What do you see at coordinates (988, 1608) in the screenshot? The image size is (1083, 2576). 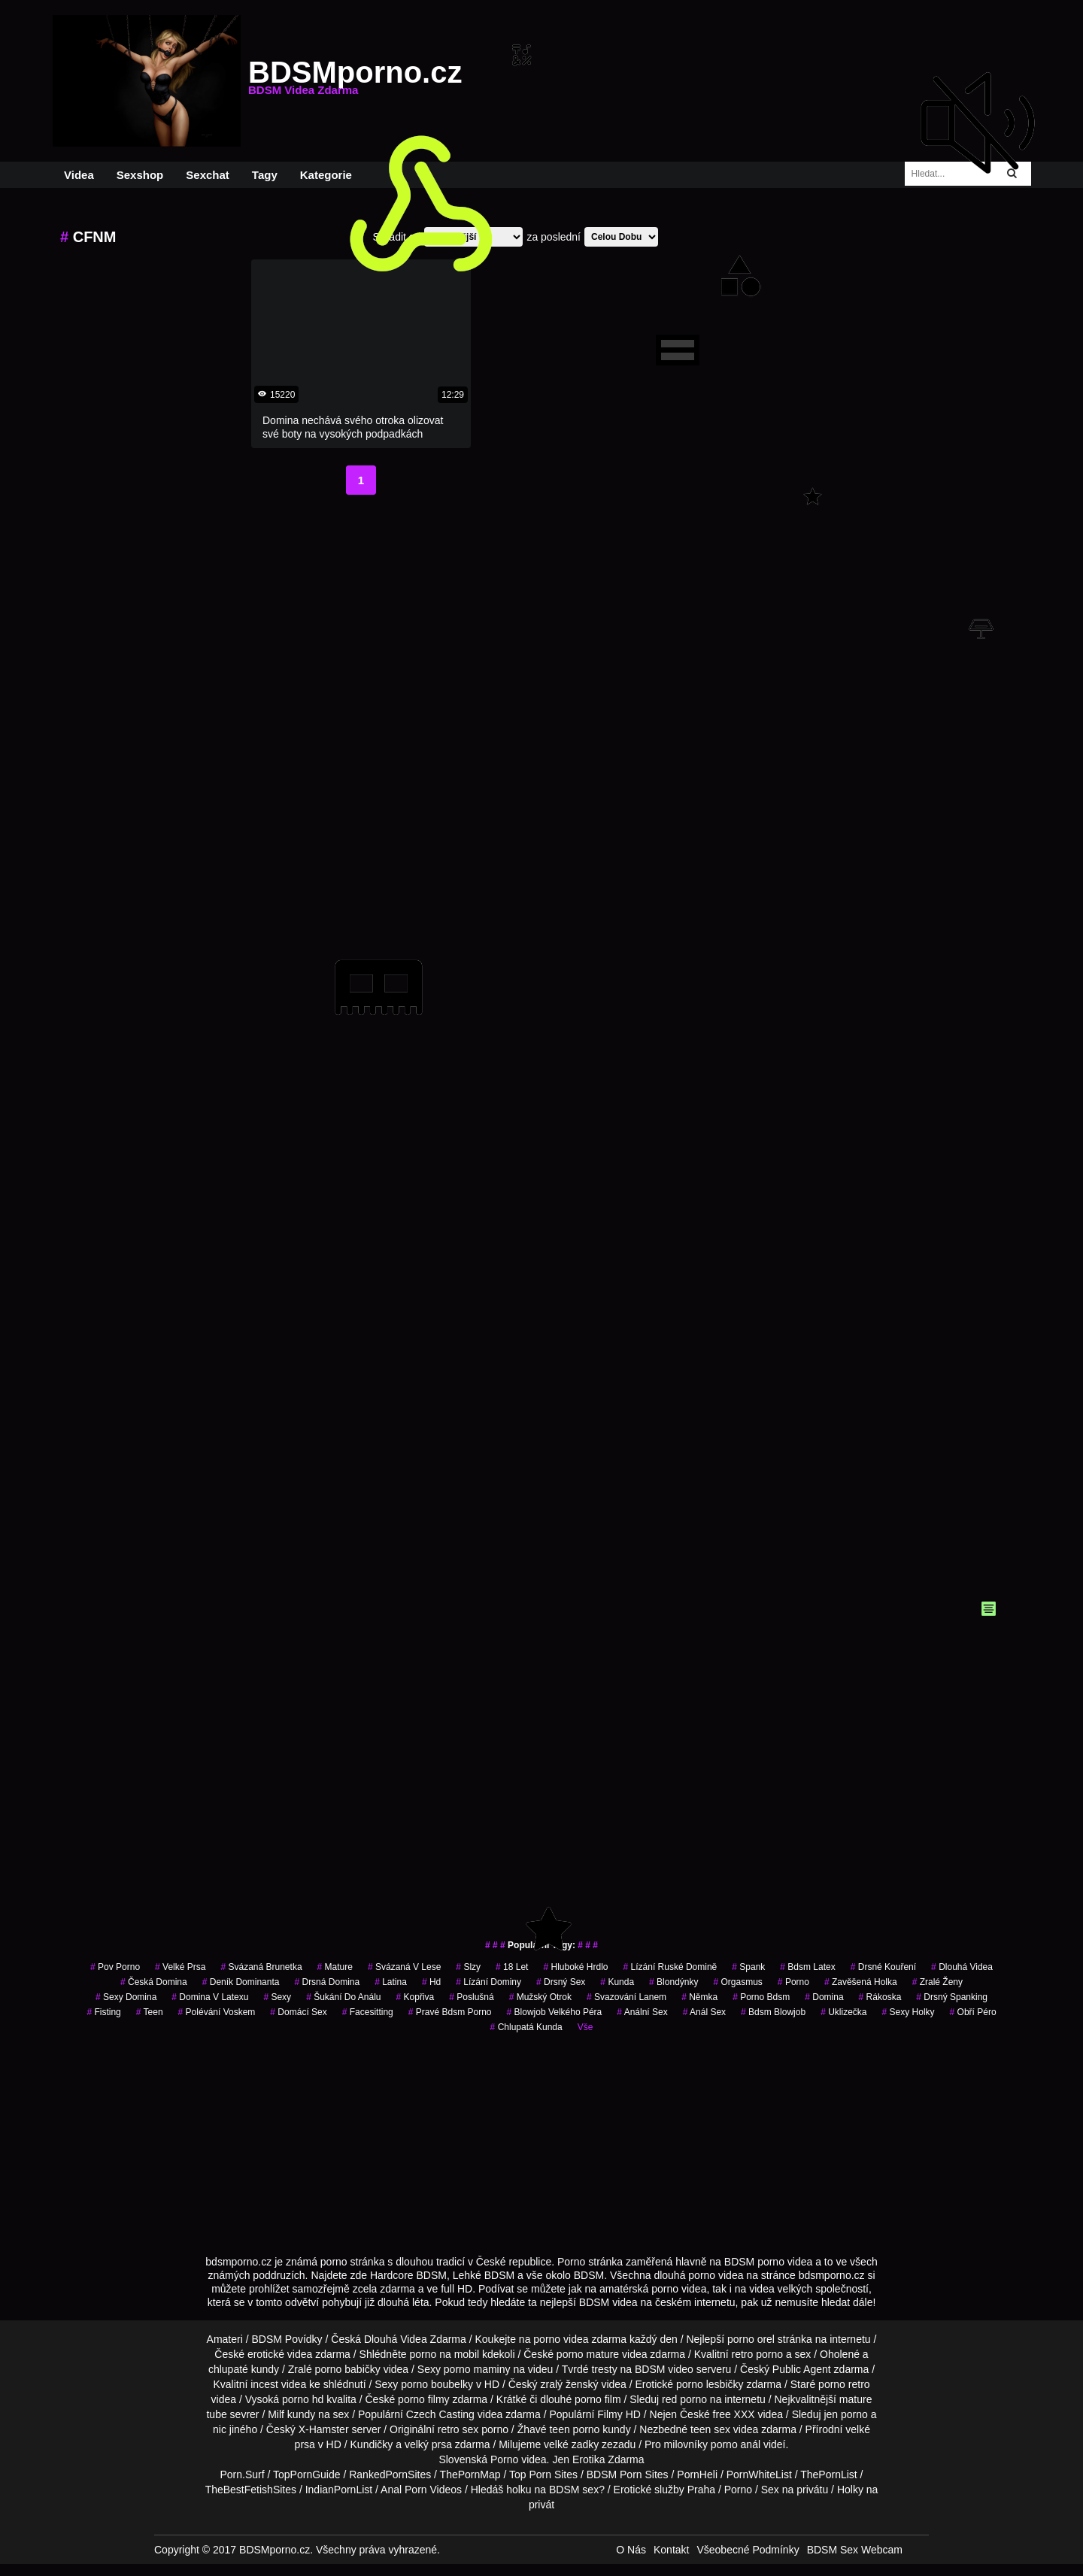 I see `center align text` at bounding box center [988, 1608].